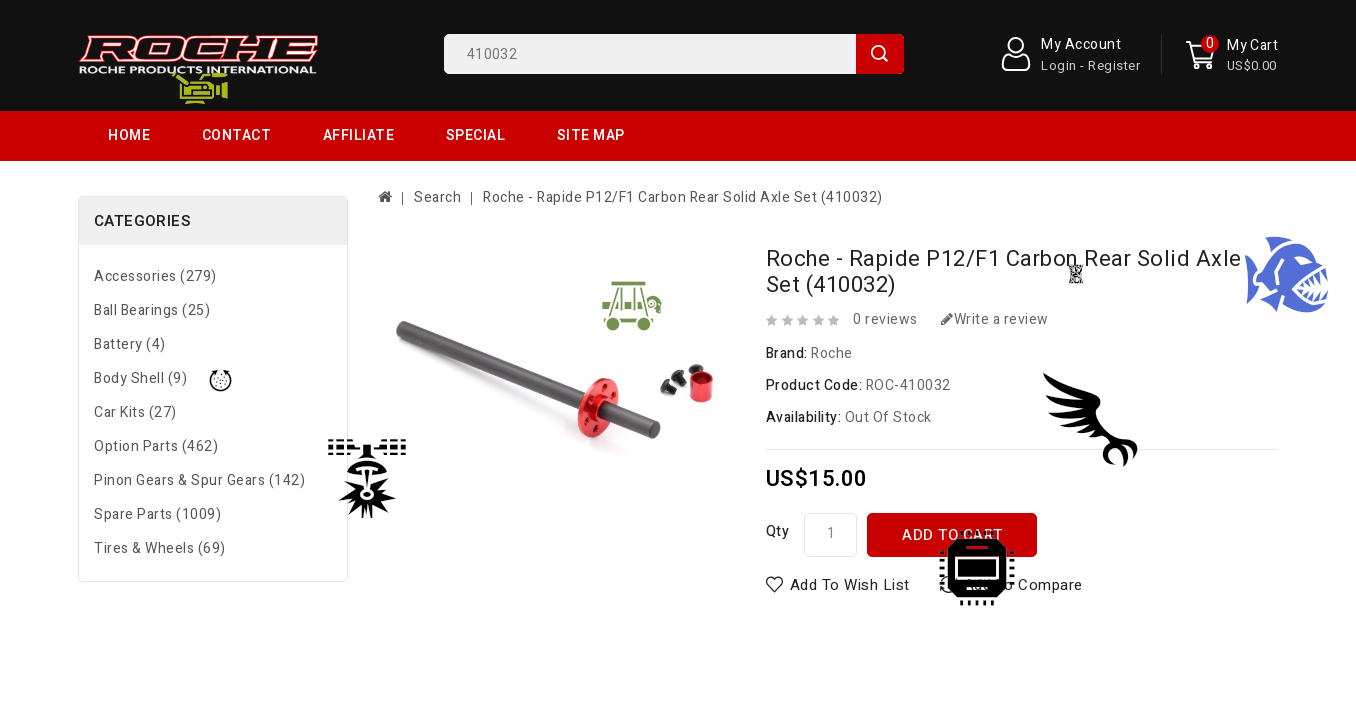 The image size is (1356, 720). I want to click on view system performance or CPU usage, so click(977, 568).